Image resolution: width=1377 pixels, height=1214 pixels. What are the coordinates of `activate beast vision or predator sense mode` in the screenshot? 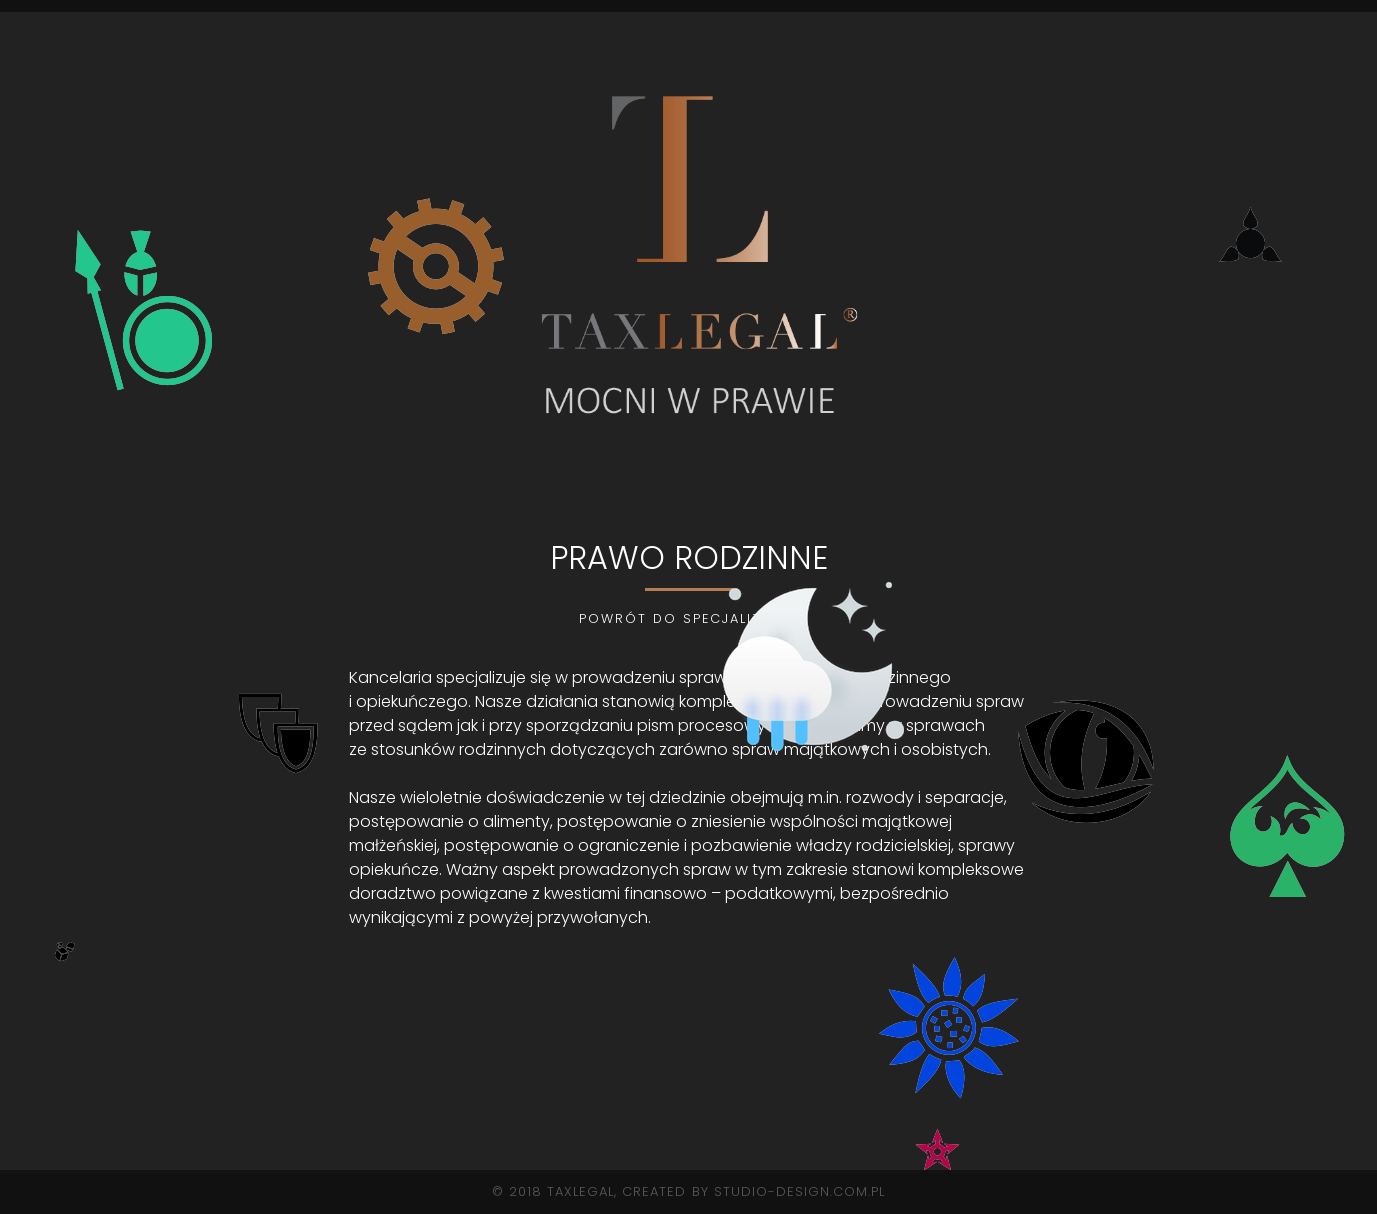 It's located at (1085, 759).